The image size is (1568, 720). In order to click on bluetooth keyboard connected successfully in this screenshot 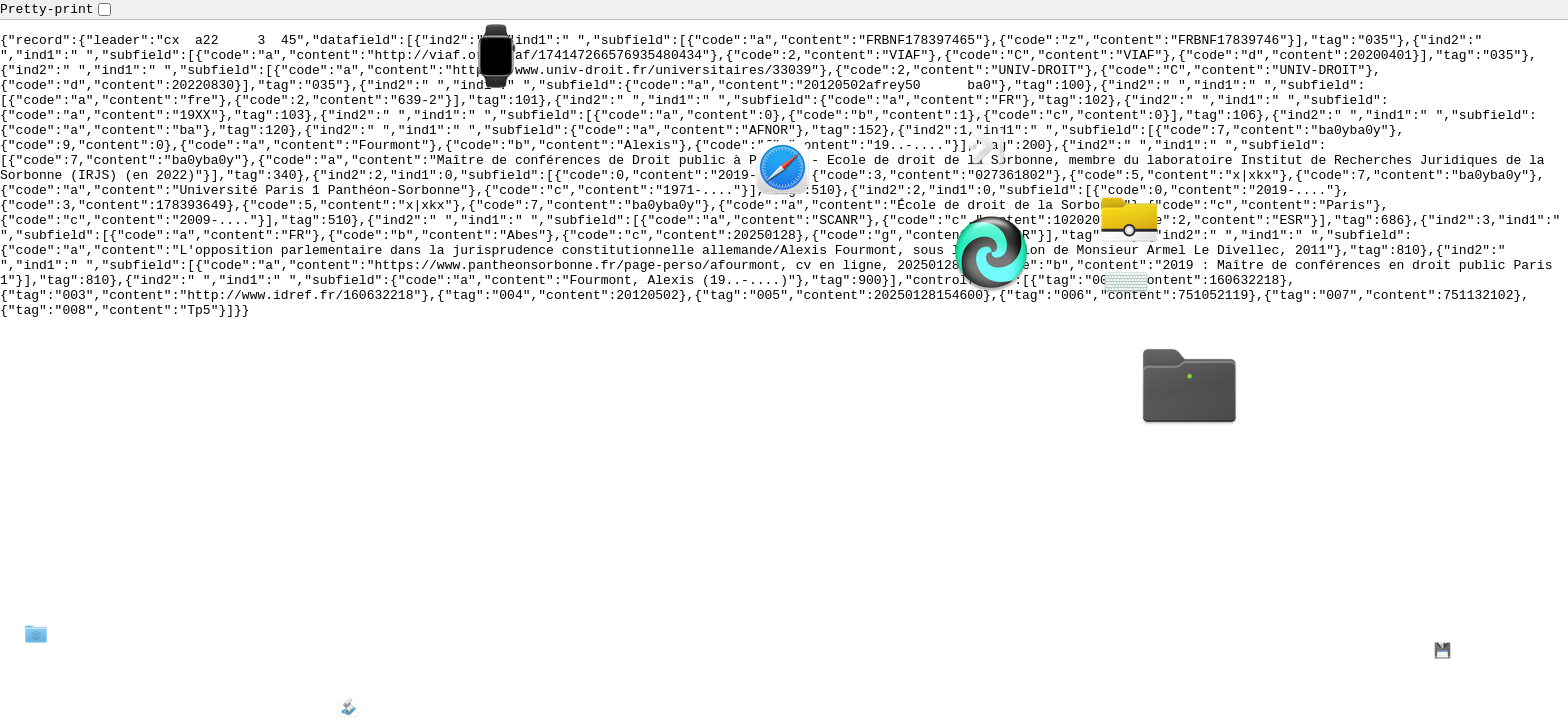, I will do `click(1126, 282)`.